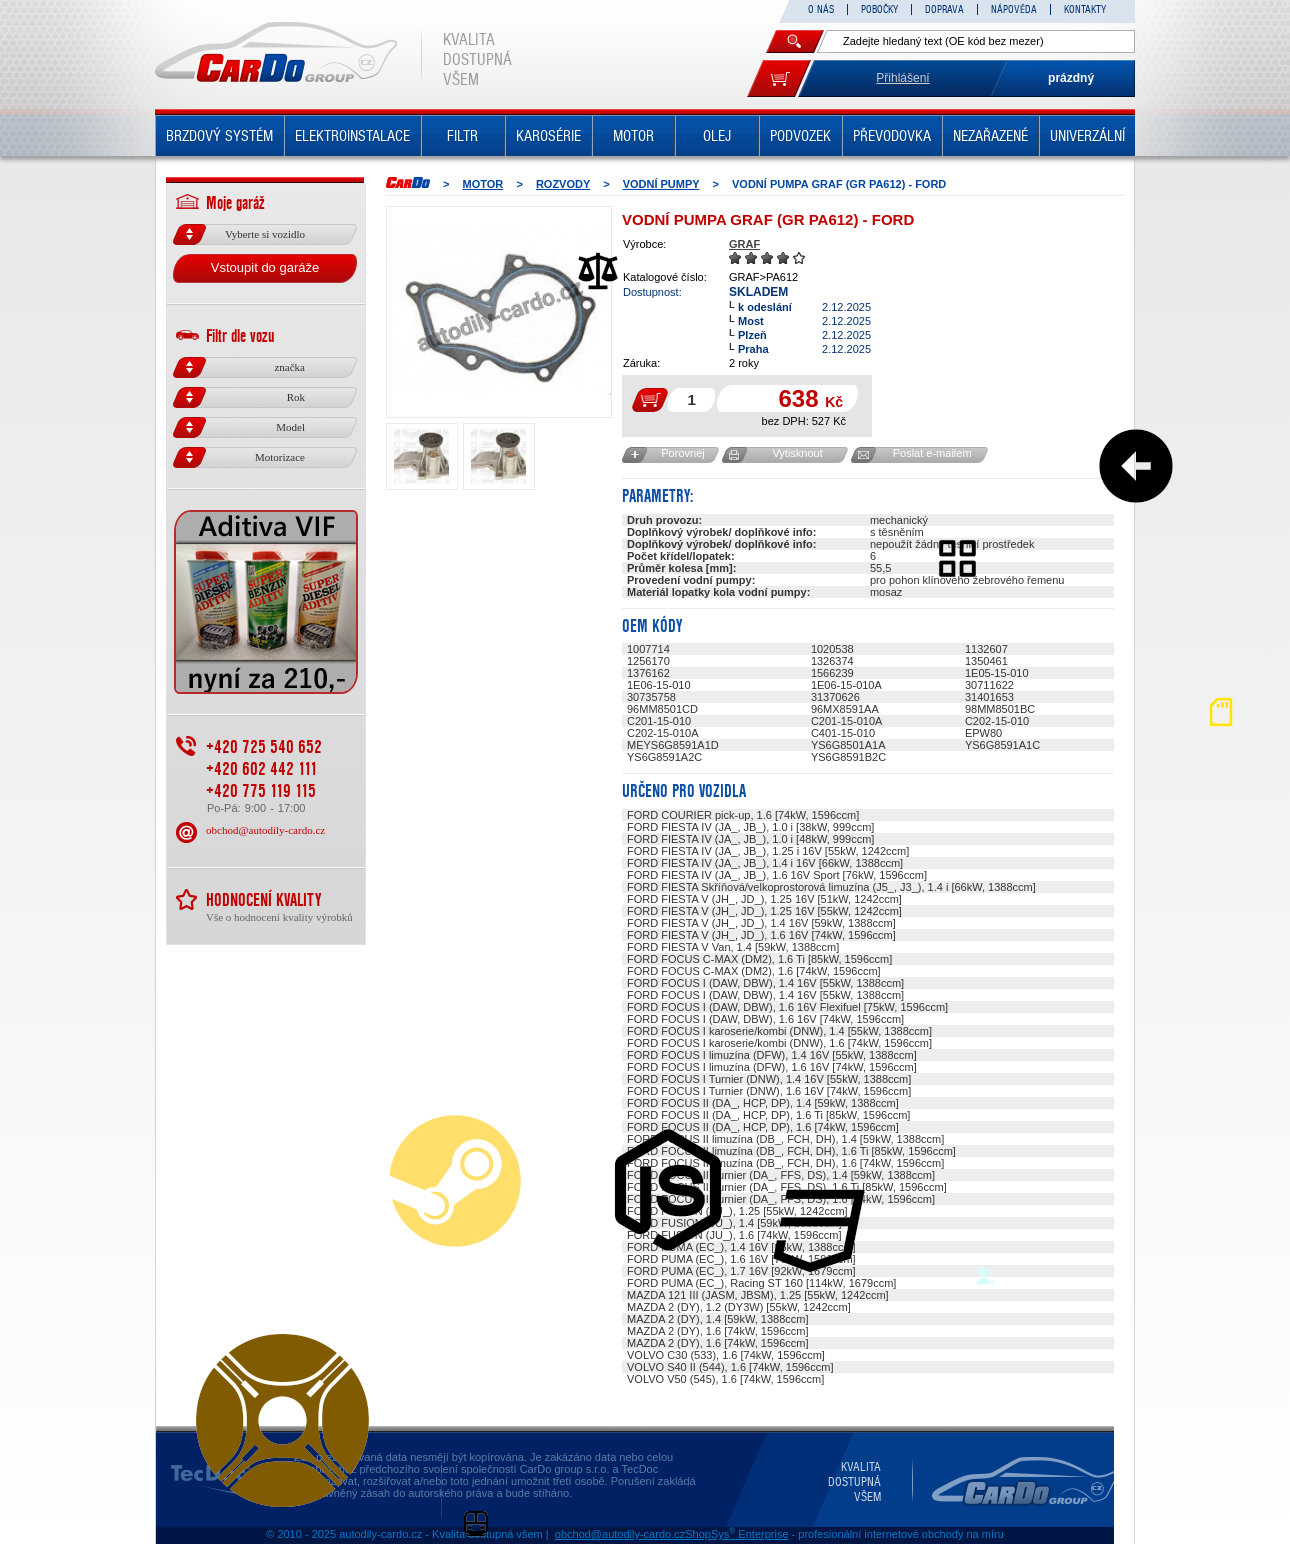  Describe the element at coordinates (282, 1420) in the screenshot. I see `open sonarr media management app` at that location.